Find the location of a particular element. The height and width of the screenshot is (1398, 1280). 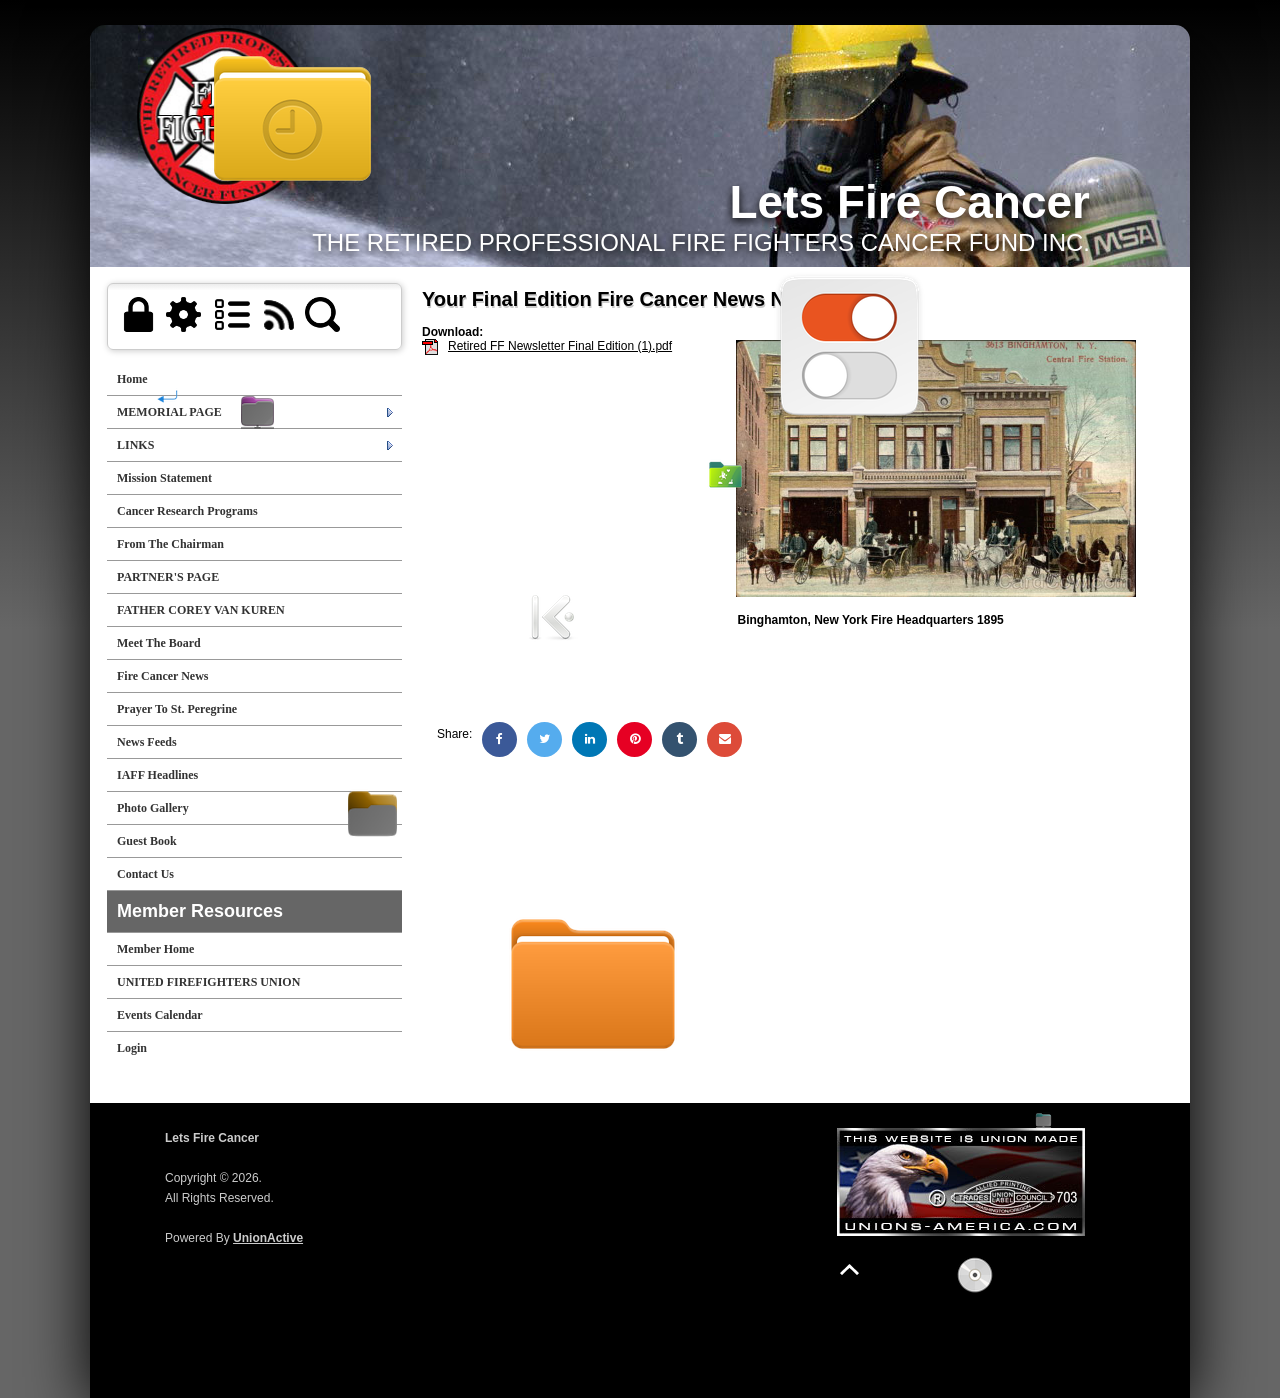

open system tweaks or settings app is located at coordinates (849, 346).